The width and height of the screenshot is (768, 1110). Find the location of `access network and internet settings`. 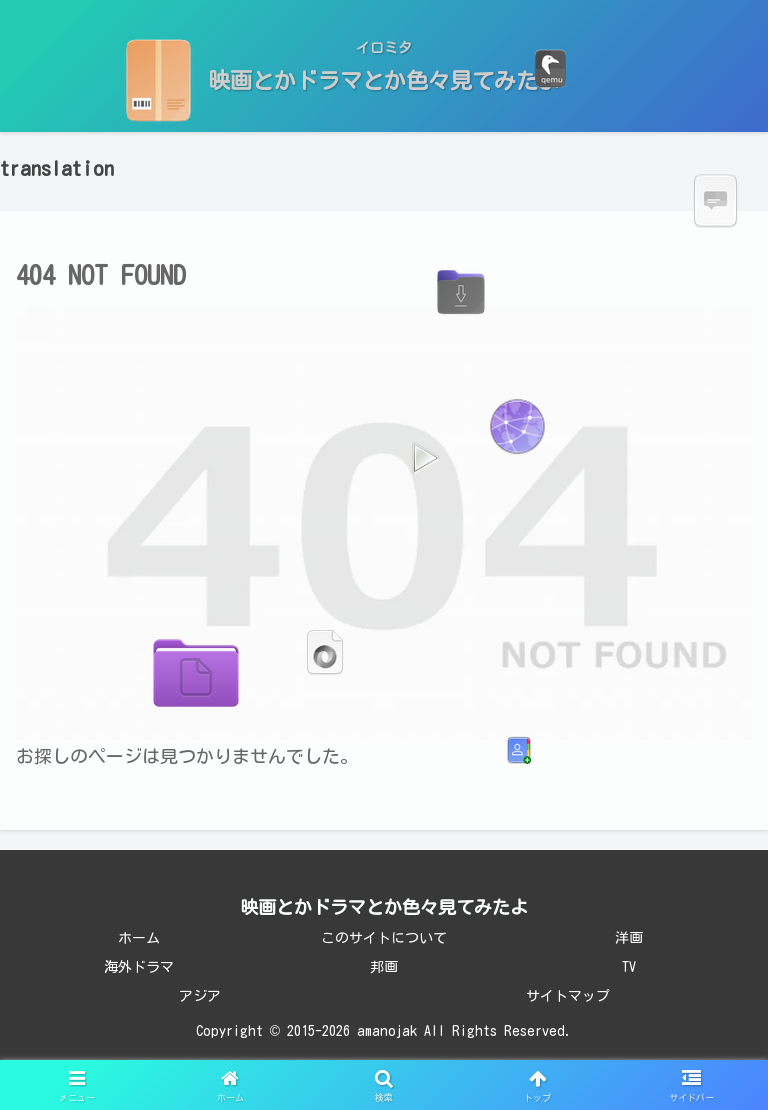

access network and internet settings is located at coordinates (517, 426).